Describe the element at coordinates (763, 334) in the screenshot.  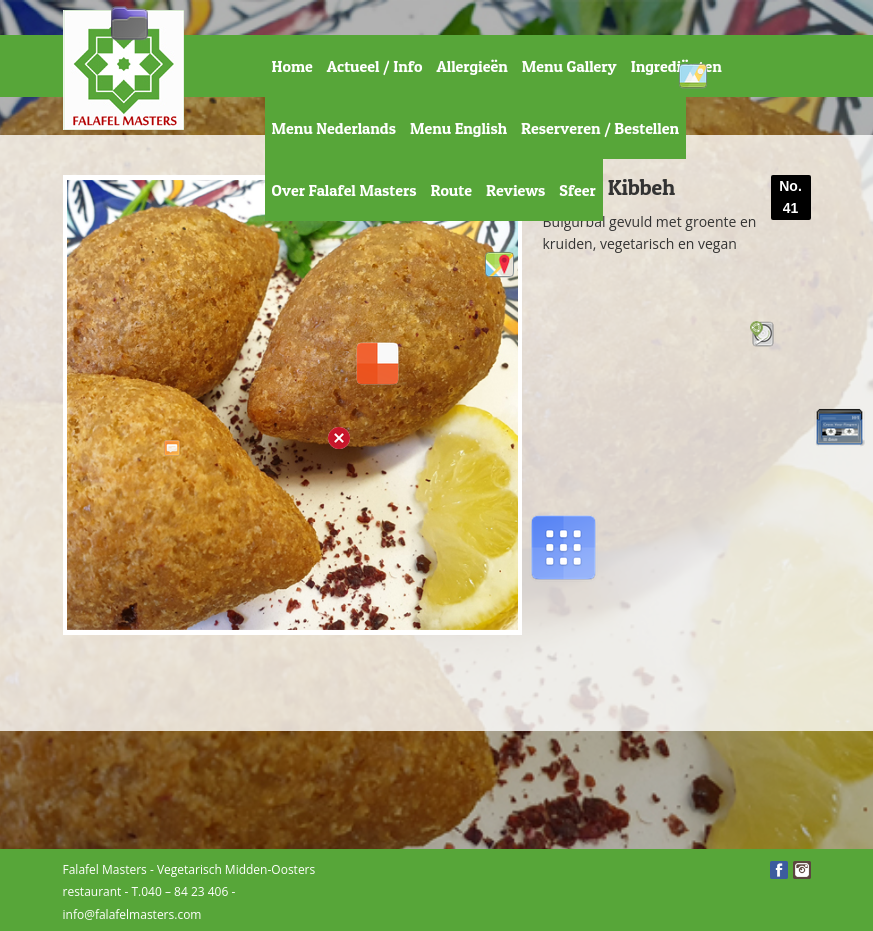
I see `launch the ubiquity installer for ubuntu` at that location.